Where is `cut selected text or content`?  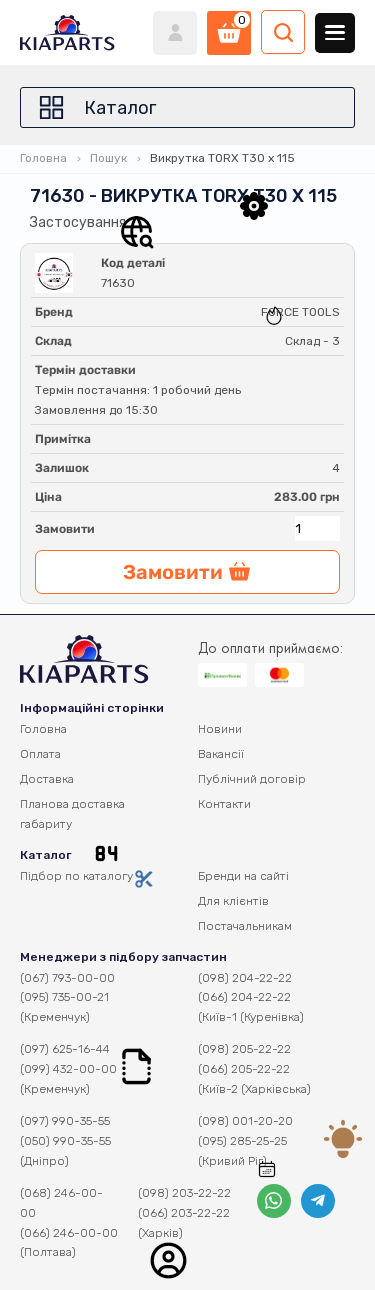 cut selected text or content is located at coordinates (144, 879).